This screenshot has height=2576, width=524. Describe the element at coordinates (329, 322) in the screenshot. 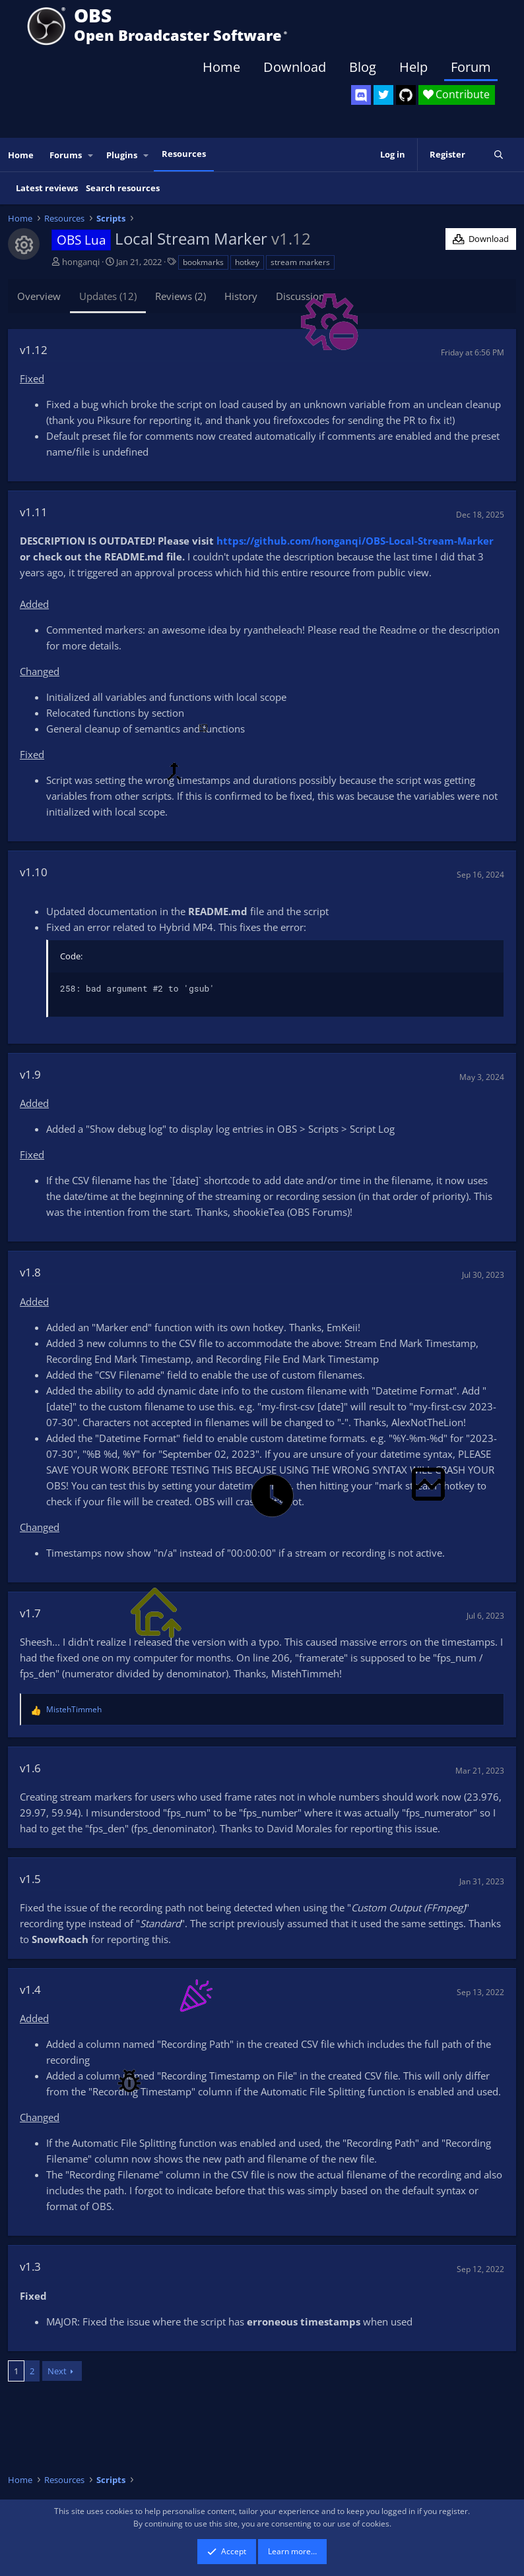

I see `exclude file or folder from settings` at that location.